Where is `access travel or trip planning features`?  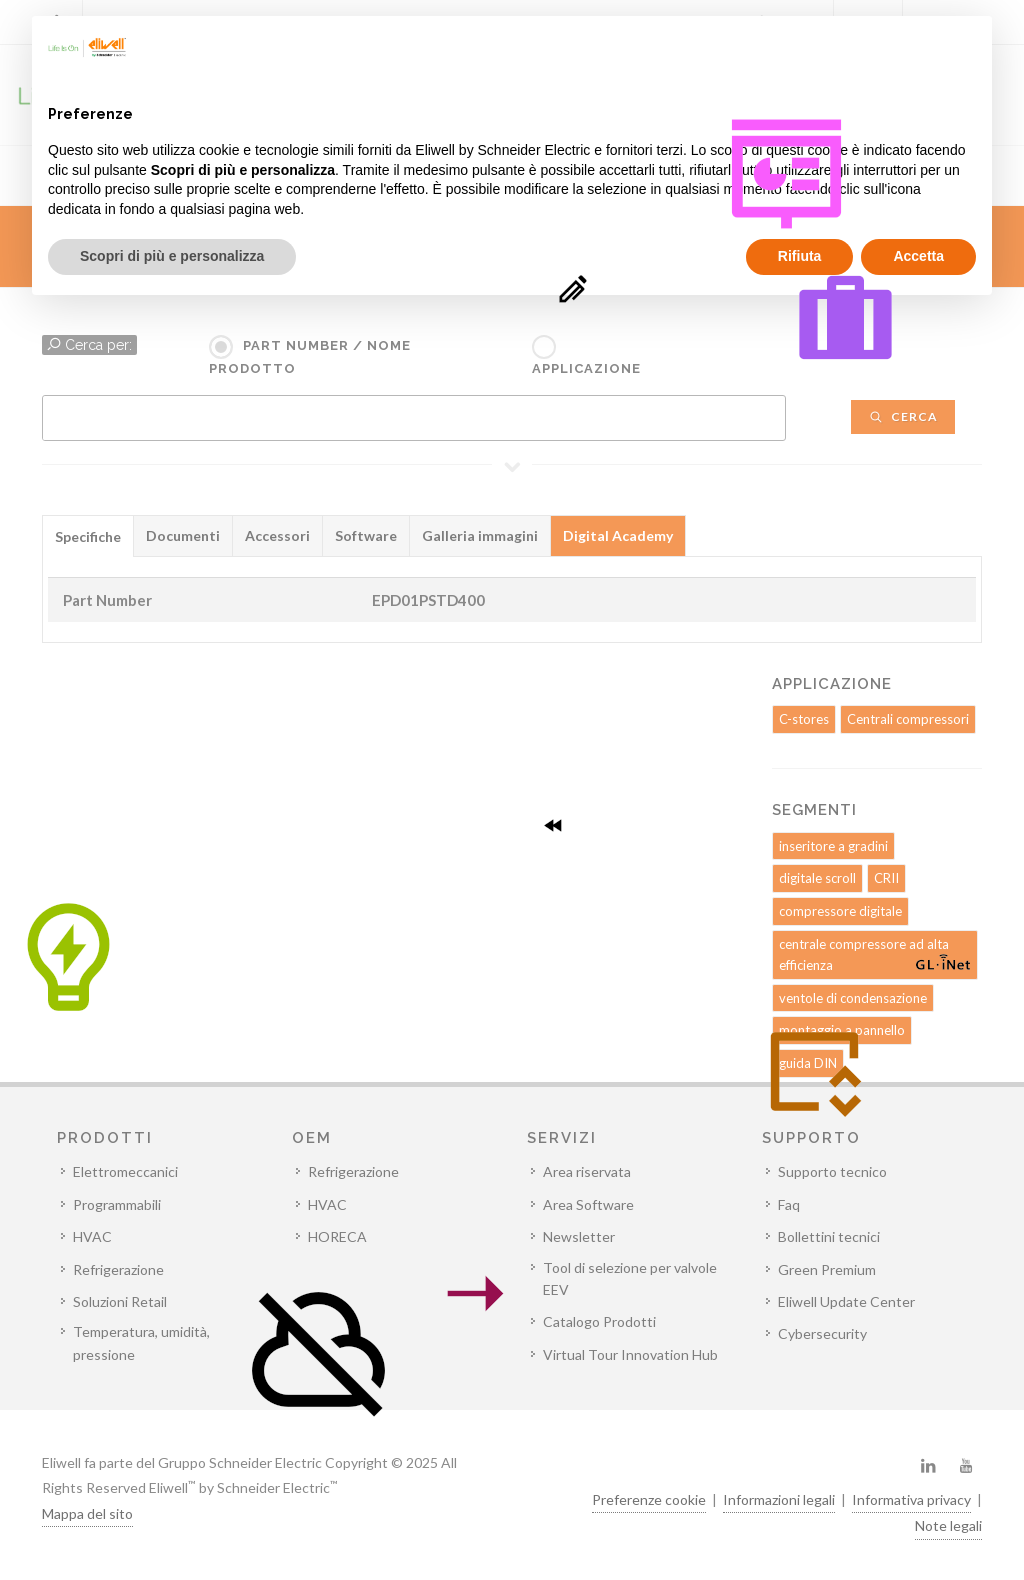 access travel or trip planning features is located at coordinates (845, 317).